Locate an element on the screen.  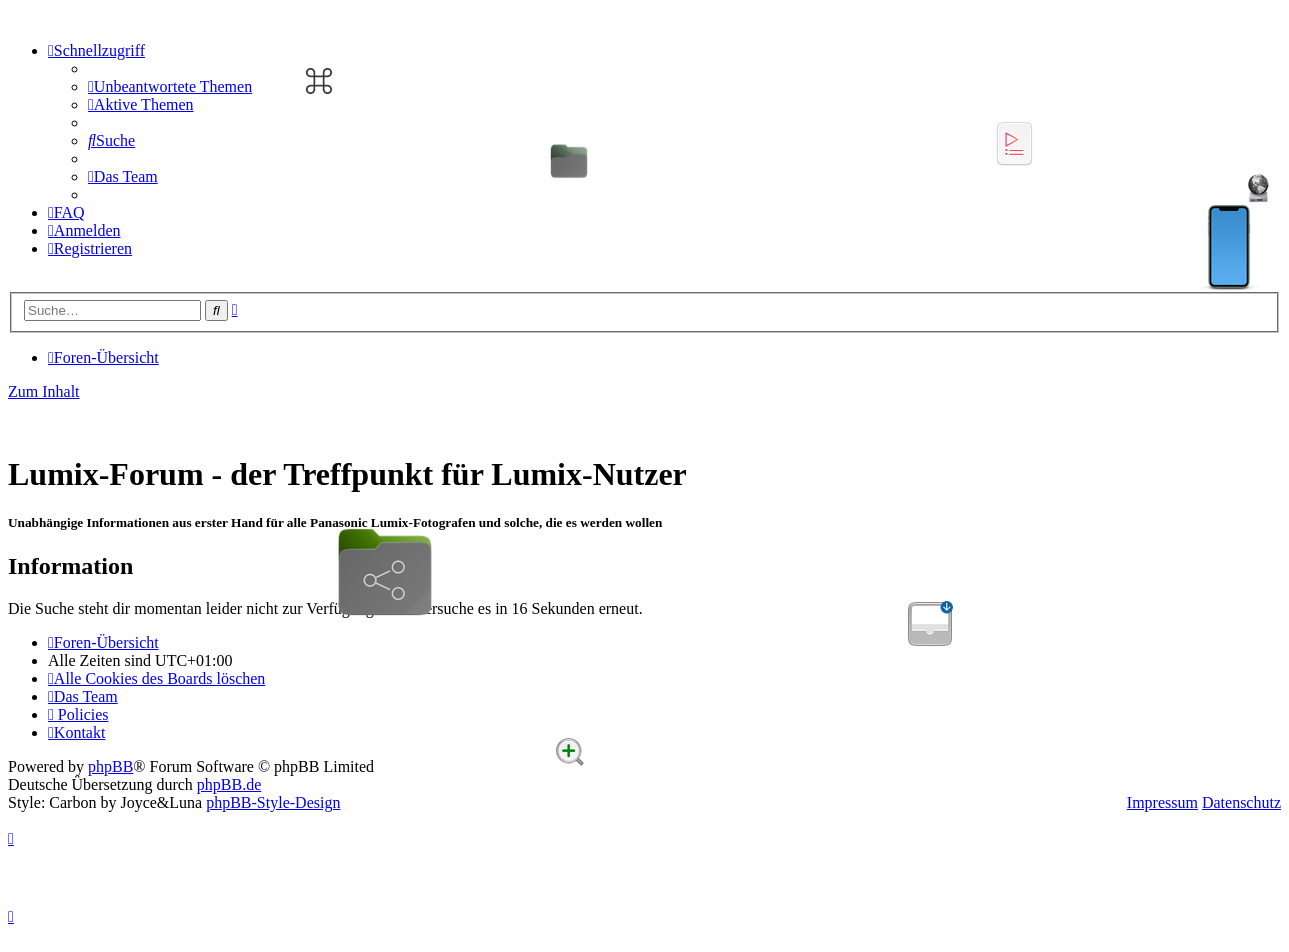
an audio playlist file is located at coordinates (1014, 143).